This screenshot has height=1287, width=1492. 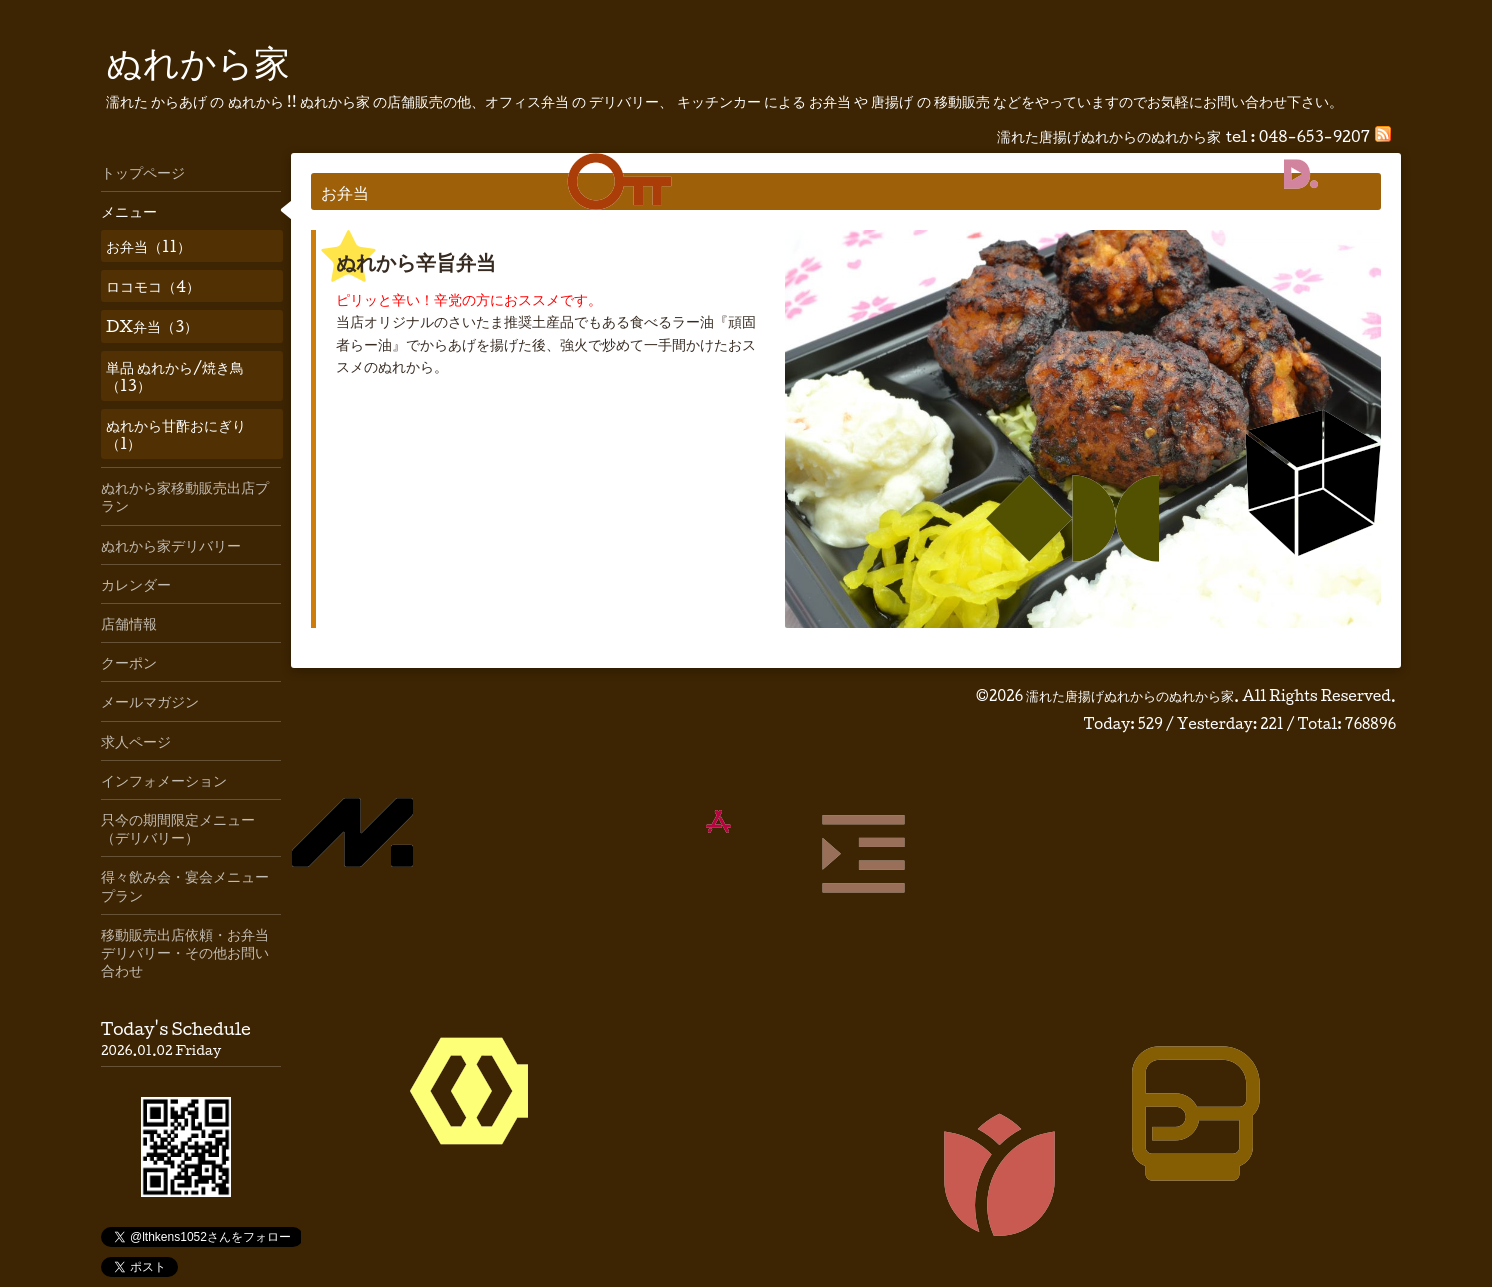 I want to click on keycloak identity and access management platform, so click(x=469, y=1091).